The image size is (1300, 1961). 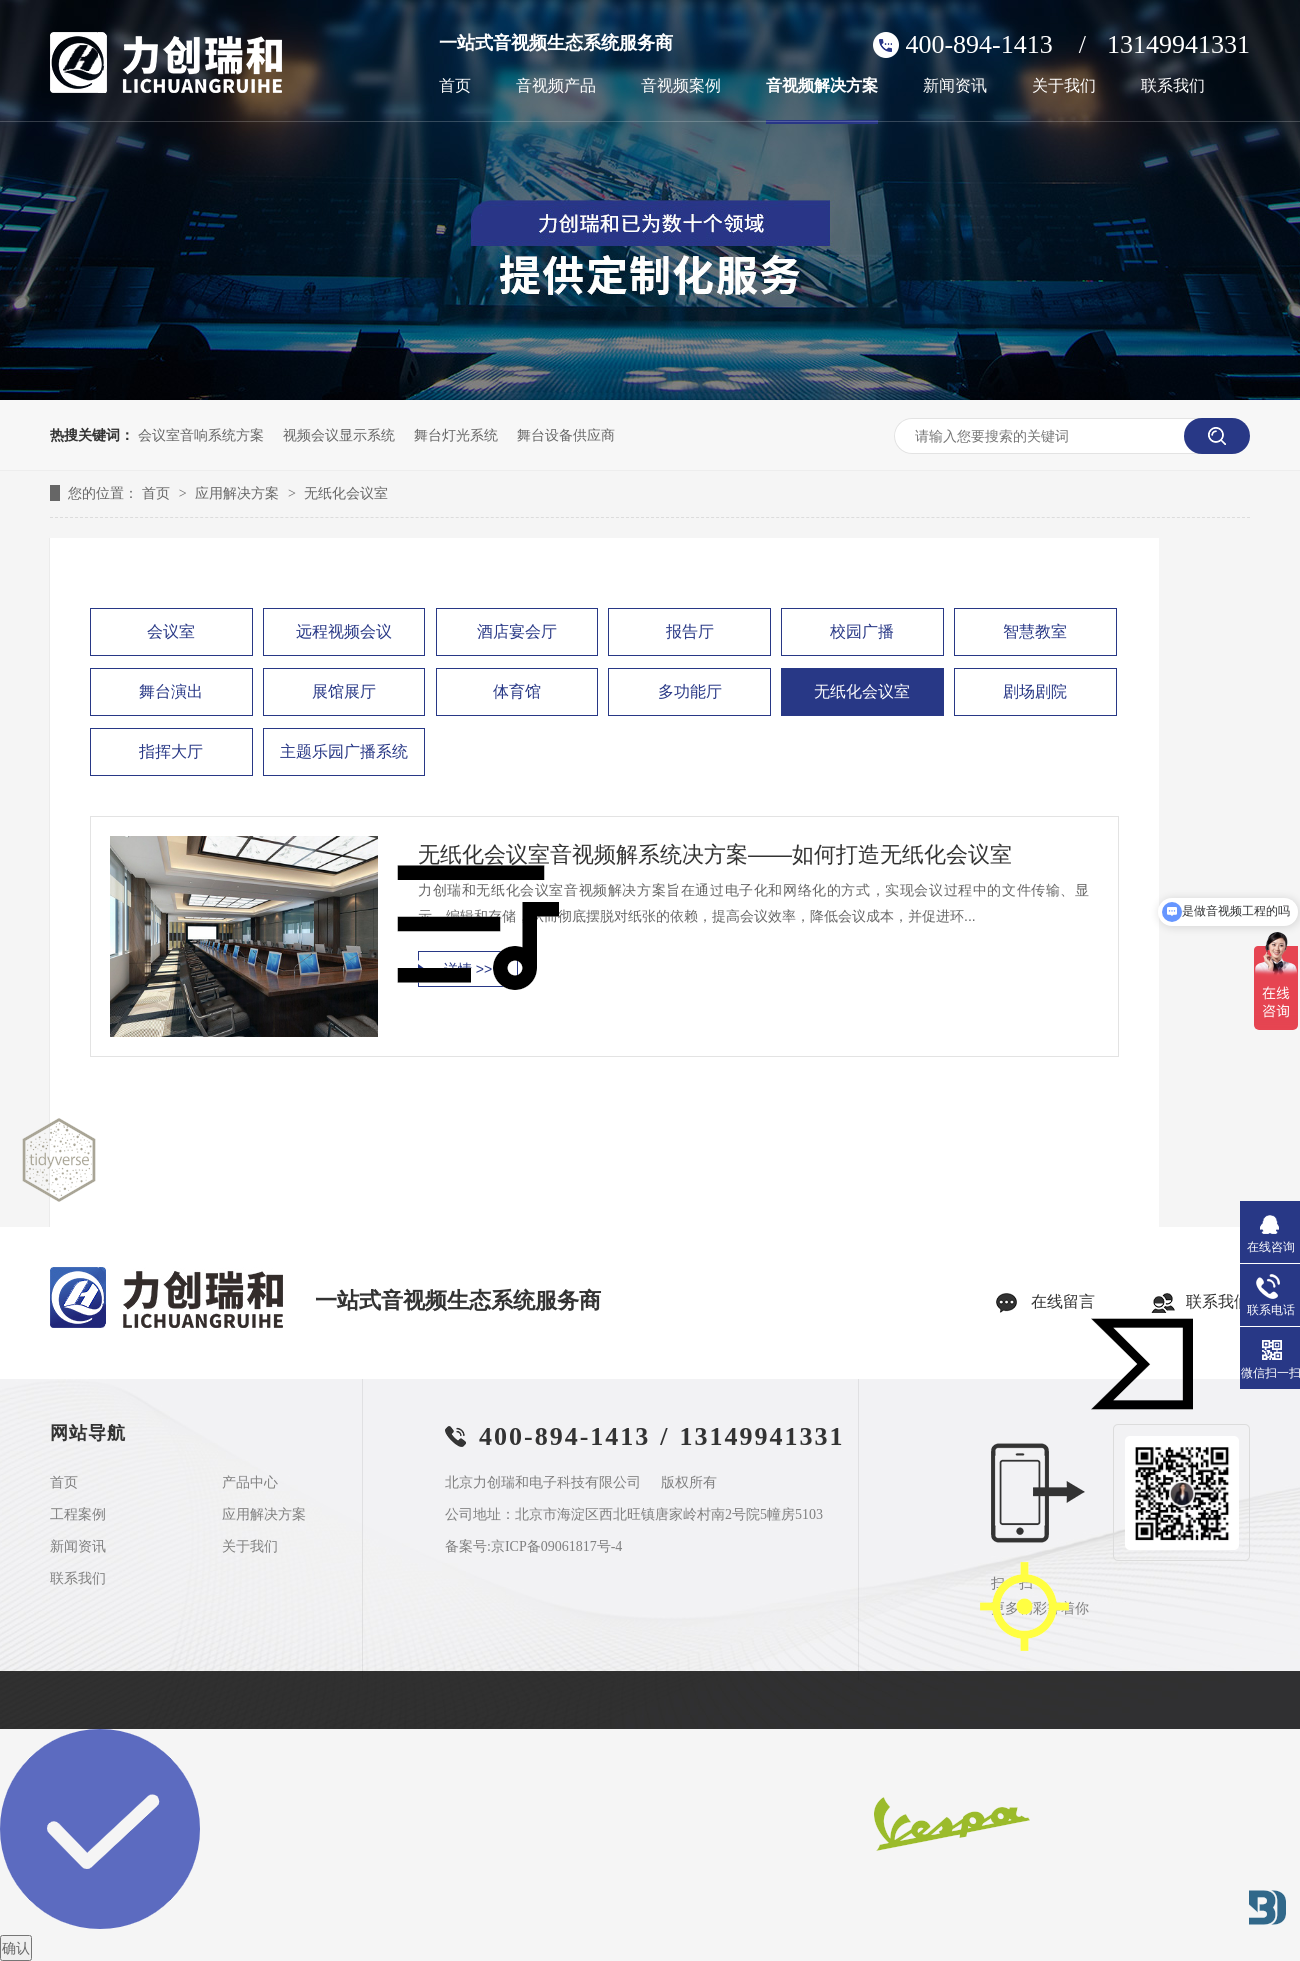 What do you see at coordinates (471, 924) in the screenshot?
I see `view your playlist` at bounding box center [471, 924].